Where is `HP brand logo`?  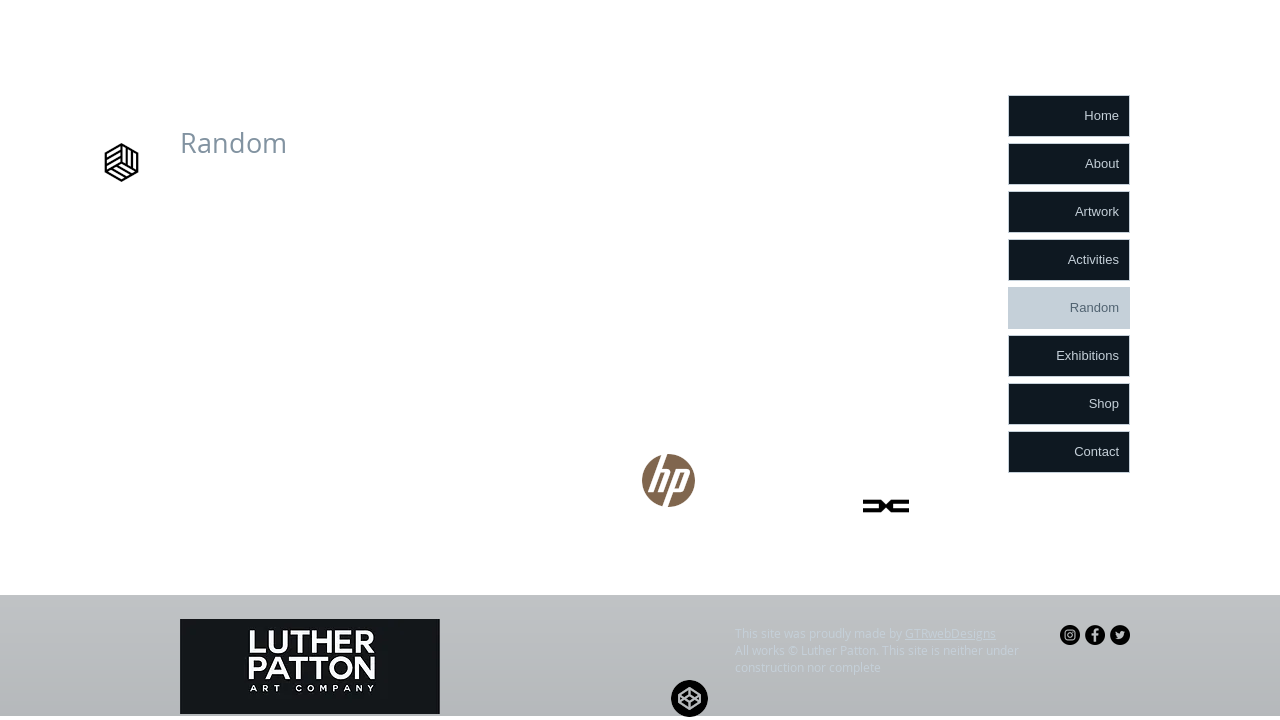 HP brand logo is located at coordinates (668, 480).